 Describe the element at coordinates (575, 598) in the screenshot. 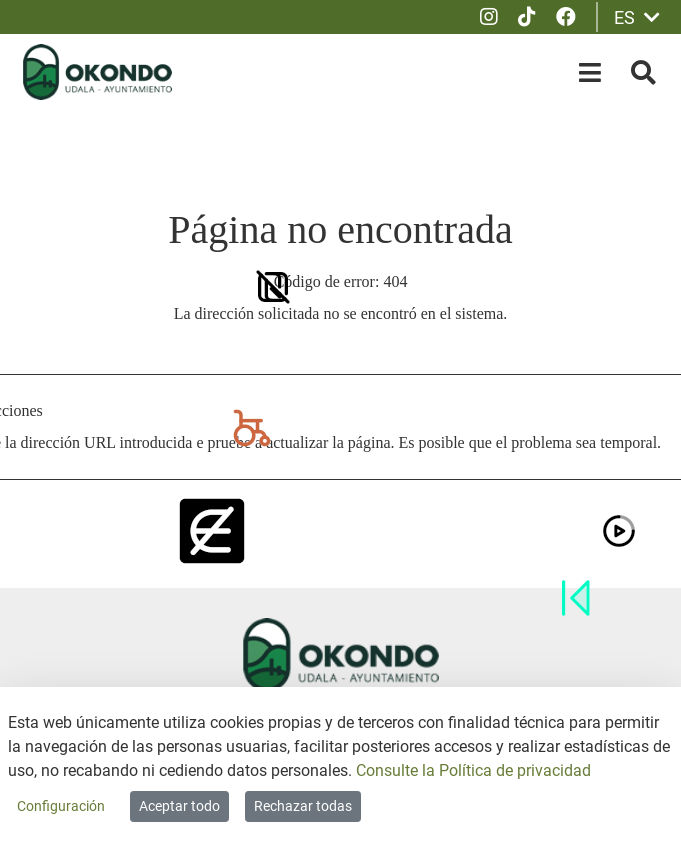

I see `go to the beginning or first item` at that location.